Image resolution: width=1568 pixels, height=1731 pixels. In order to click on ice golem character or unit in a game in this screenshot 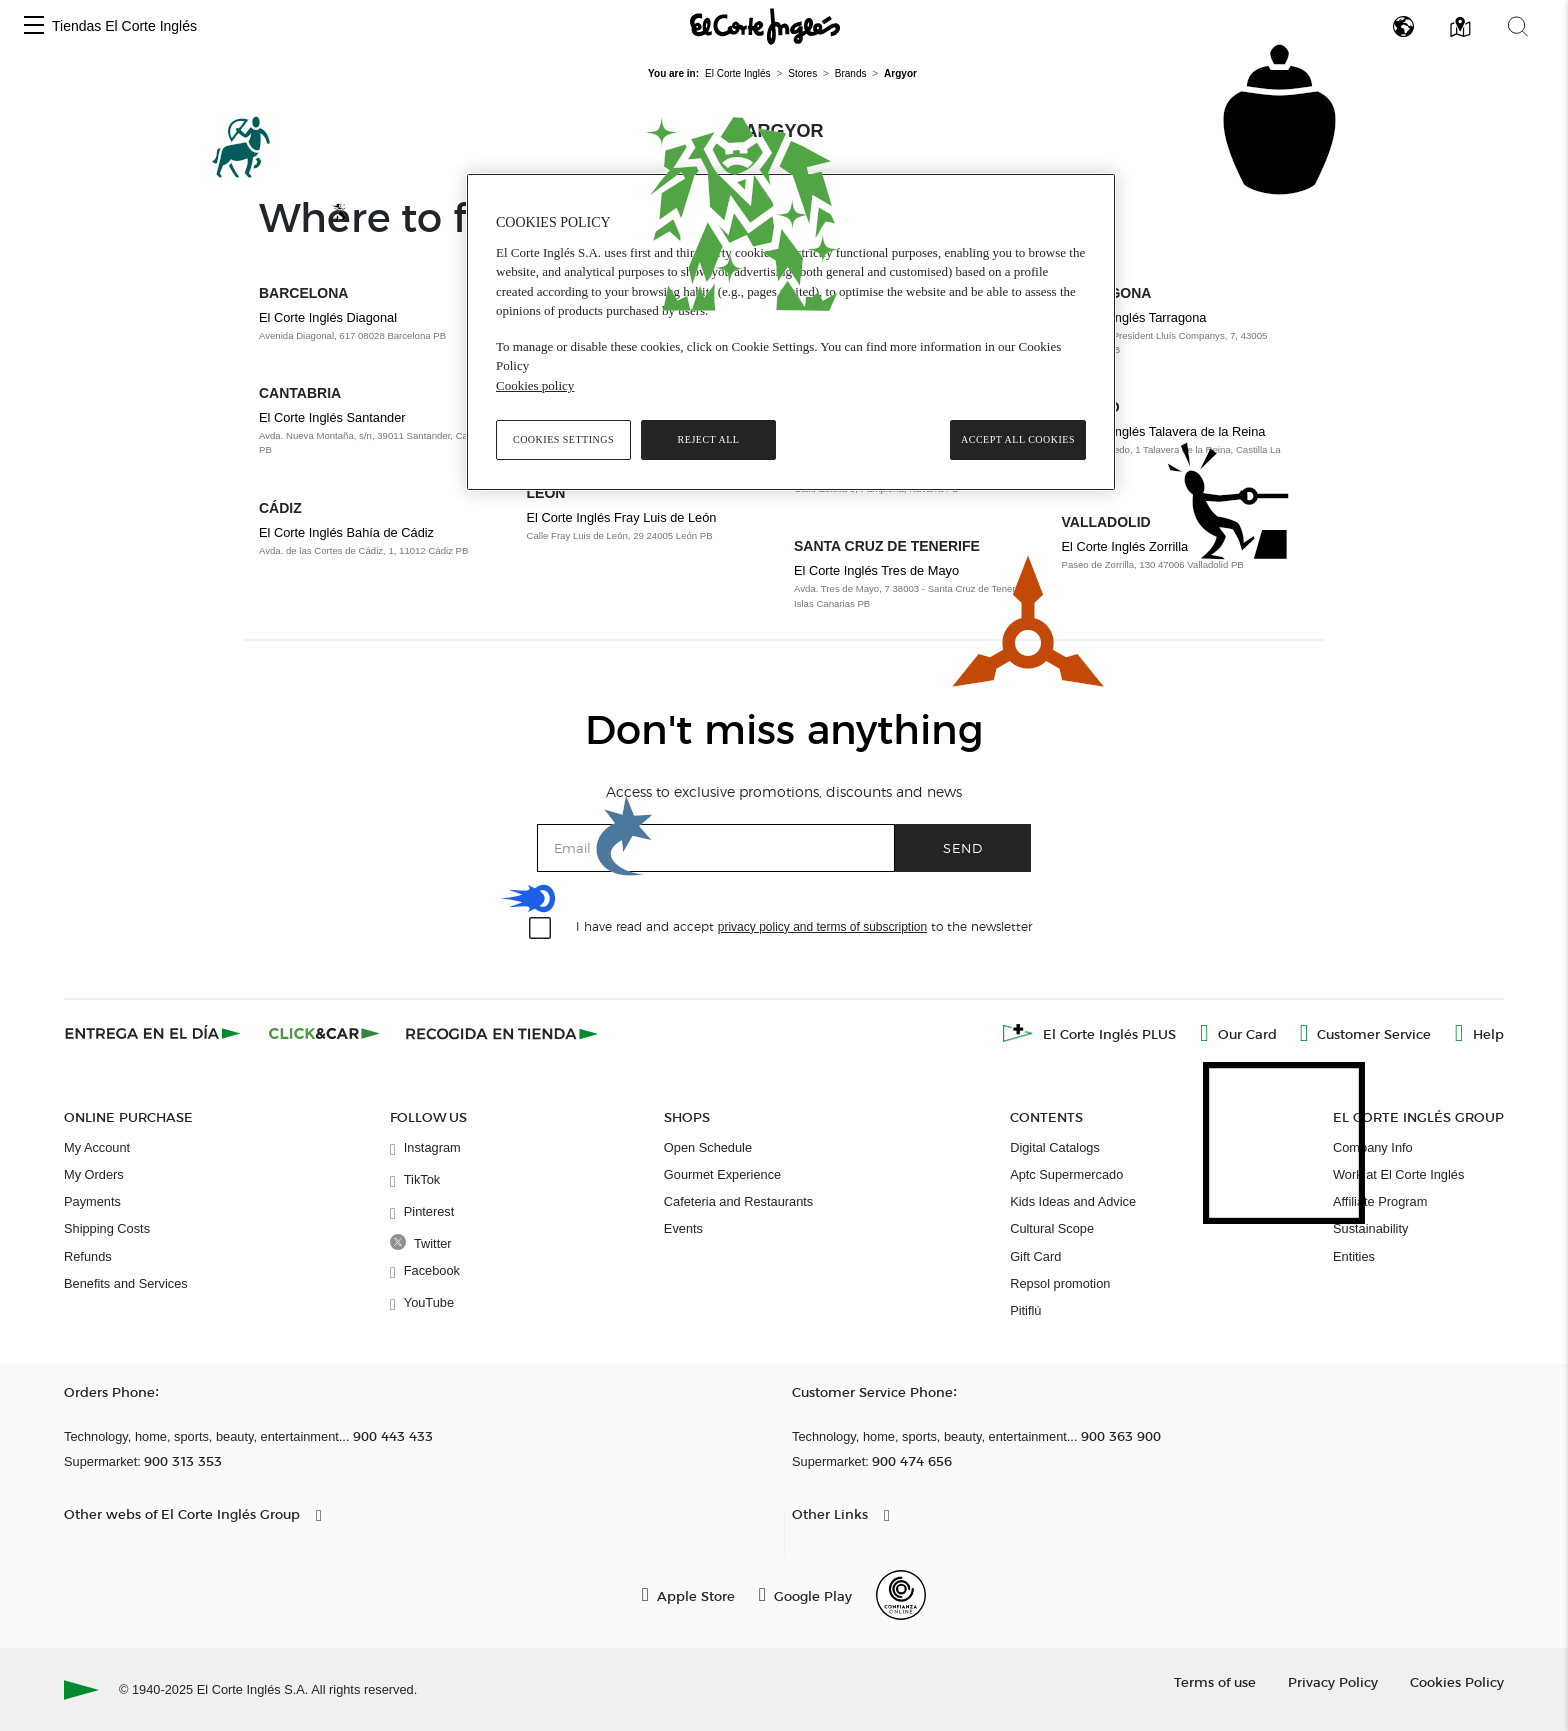, I will do `click(742, 213)`.